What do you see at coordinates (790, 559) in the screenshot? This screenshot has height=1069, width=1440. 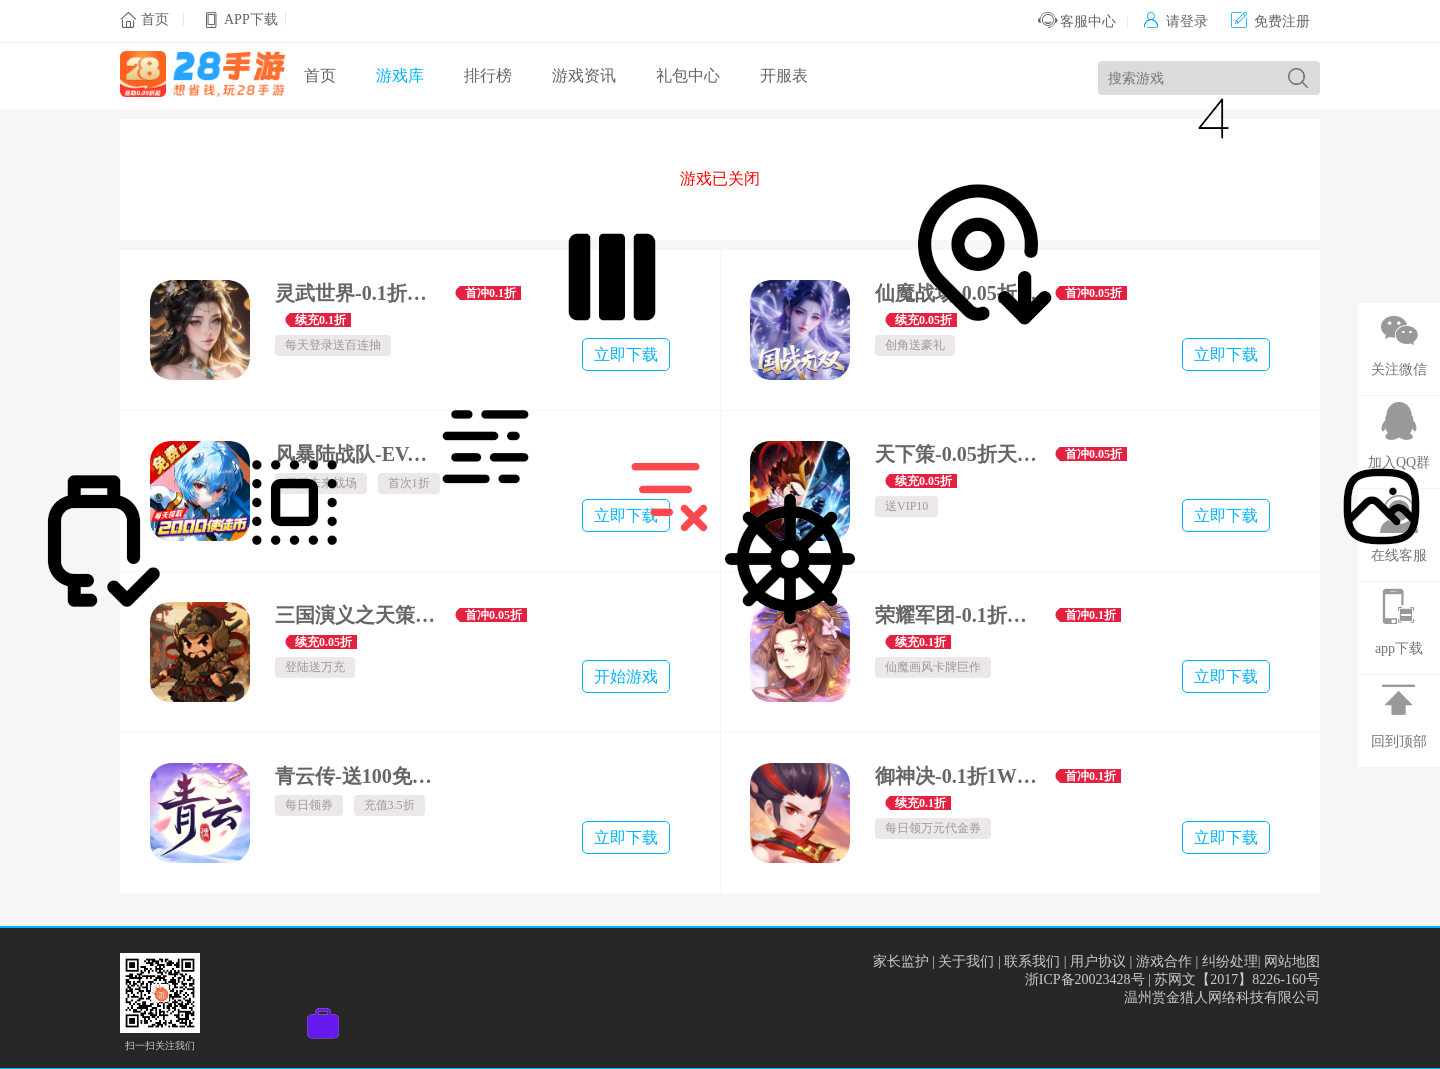 I see `navigate to steering or navigation controls` at bounding box center [790, 559].